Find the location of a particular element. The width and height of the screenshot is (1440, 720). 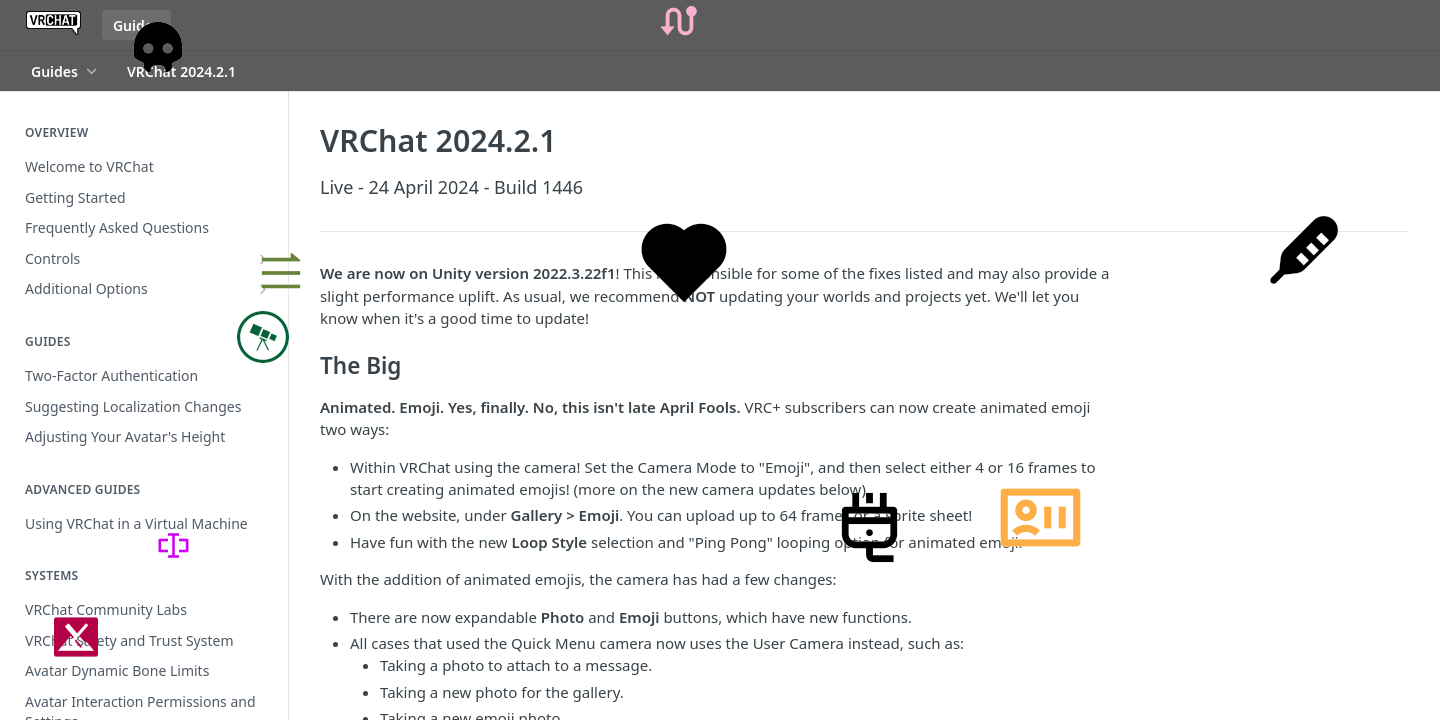

view directions or navigation route is located at coordinates (679, 21).